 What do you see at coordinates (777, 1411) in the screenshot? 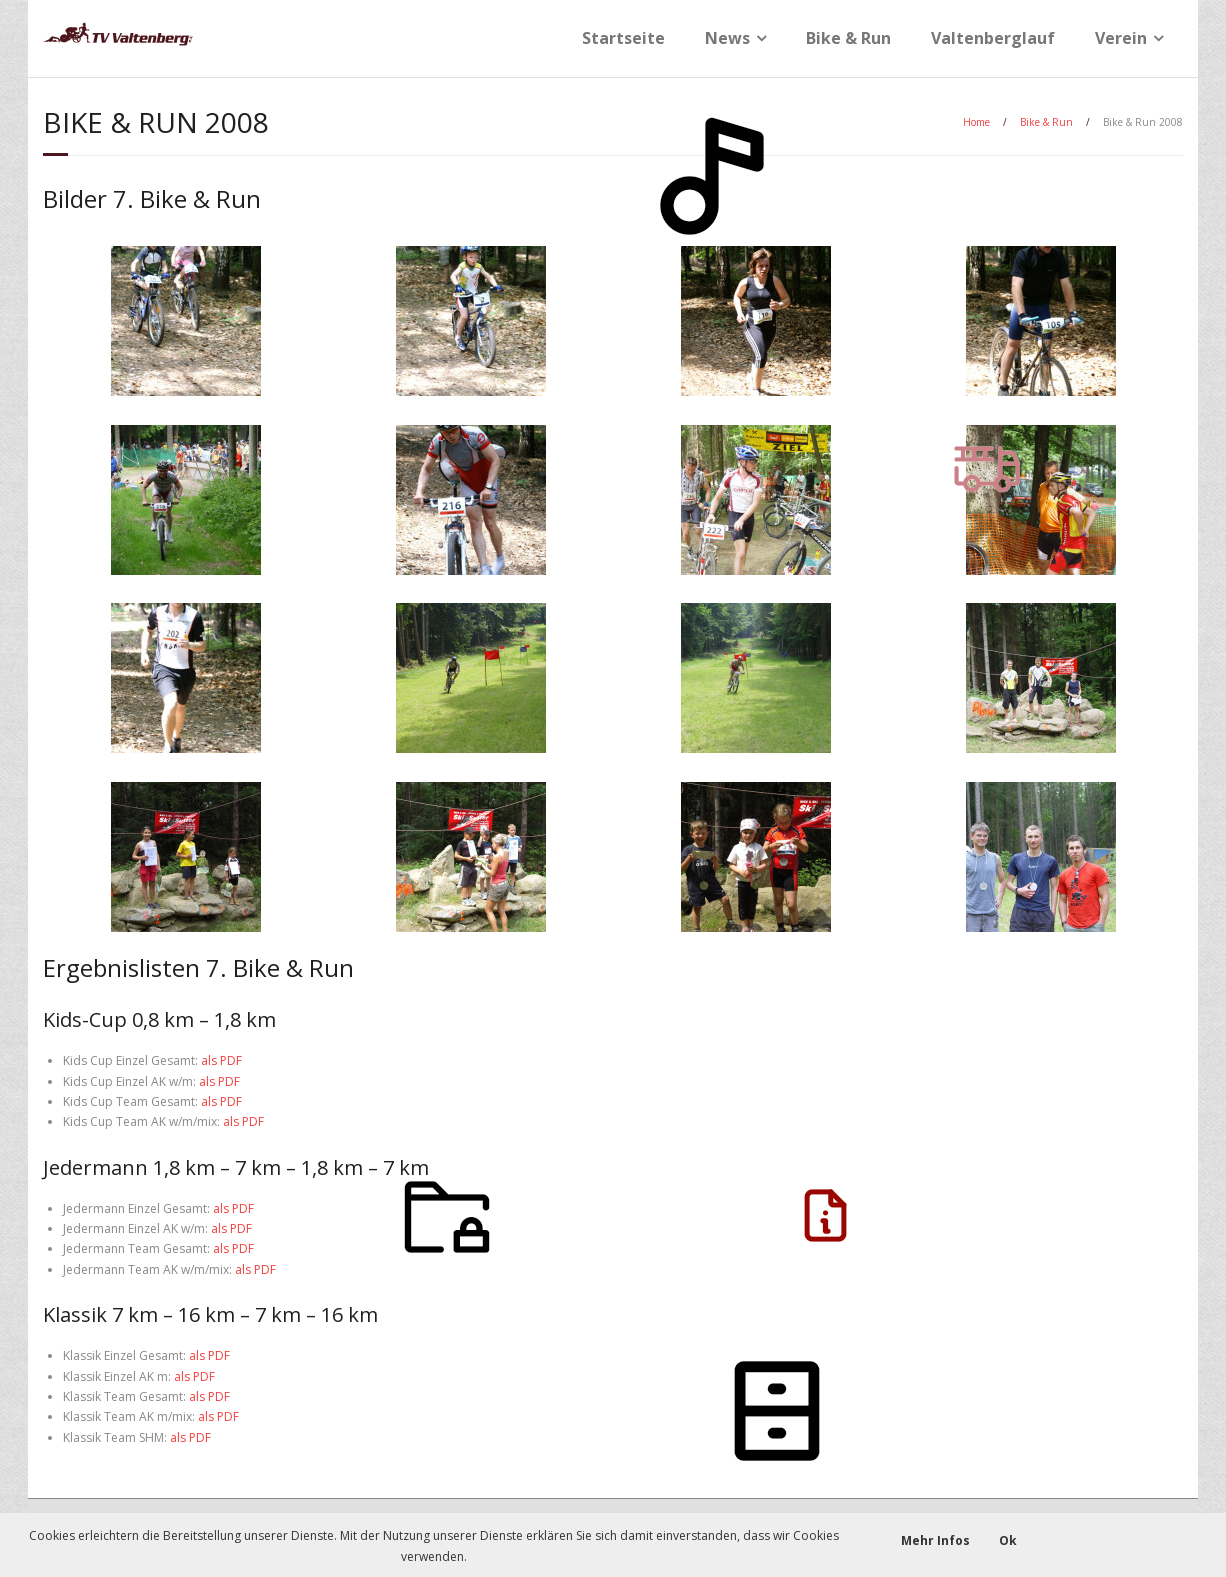
I see `browse furniture or home decor items` at bounding box center [777, 1411].